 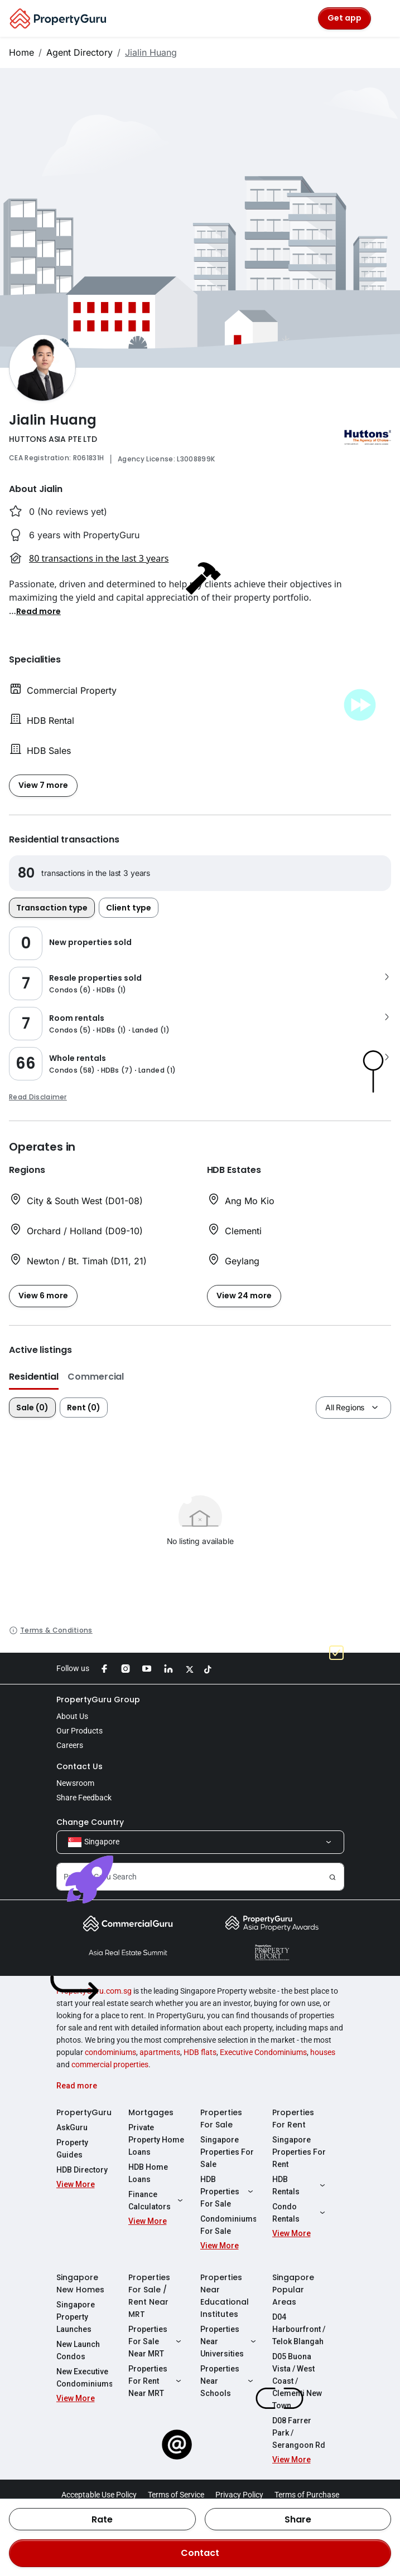 What do you see at coordinates (373, 1072) in the screenshot?
I see `mark a location on a map` at bounding box center [373, 1072].